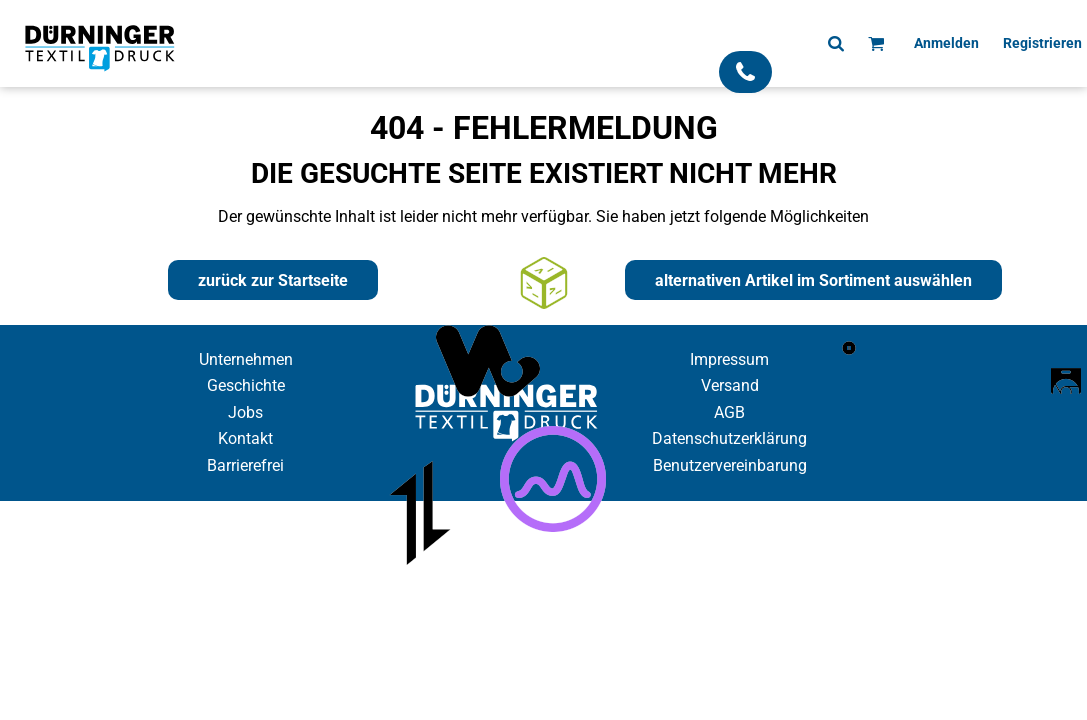 The width and height of the screenshot is (1087, 720). What do you see at coordinates (420, 513) in the screenshot?
I see `axios HTTP client library logo` at bounding box center [420, 513].